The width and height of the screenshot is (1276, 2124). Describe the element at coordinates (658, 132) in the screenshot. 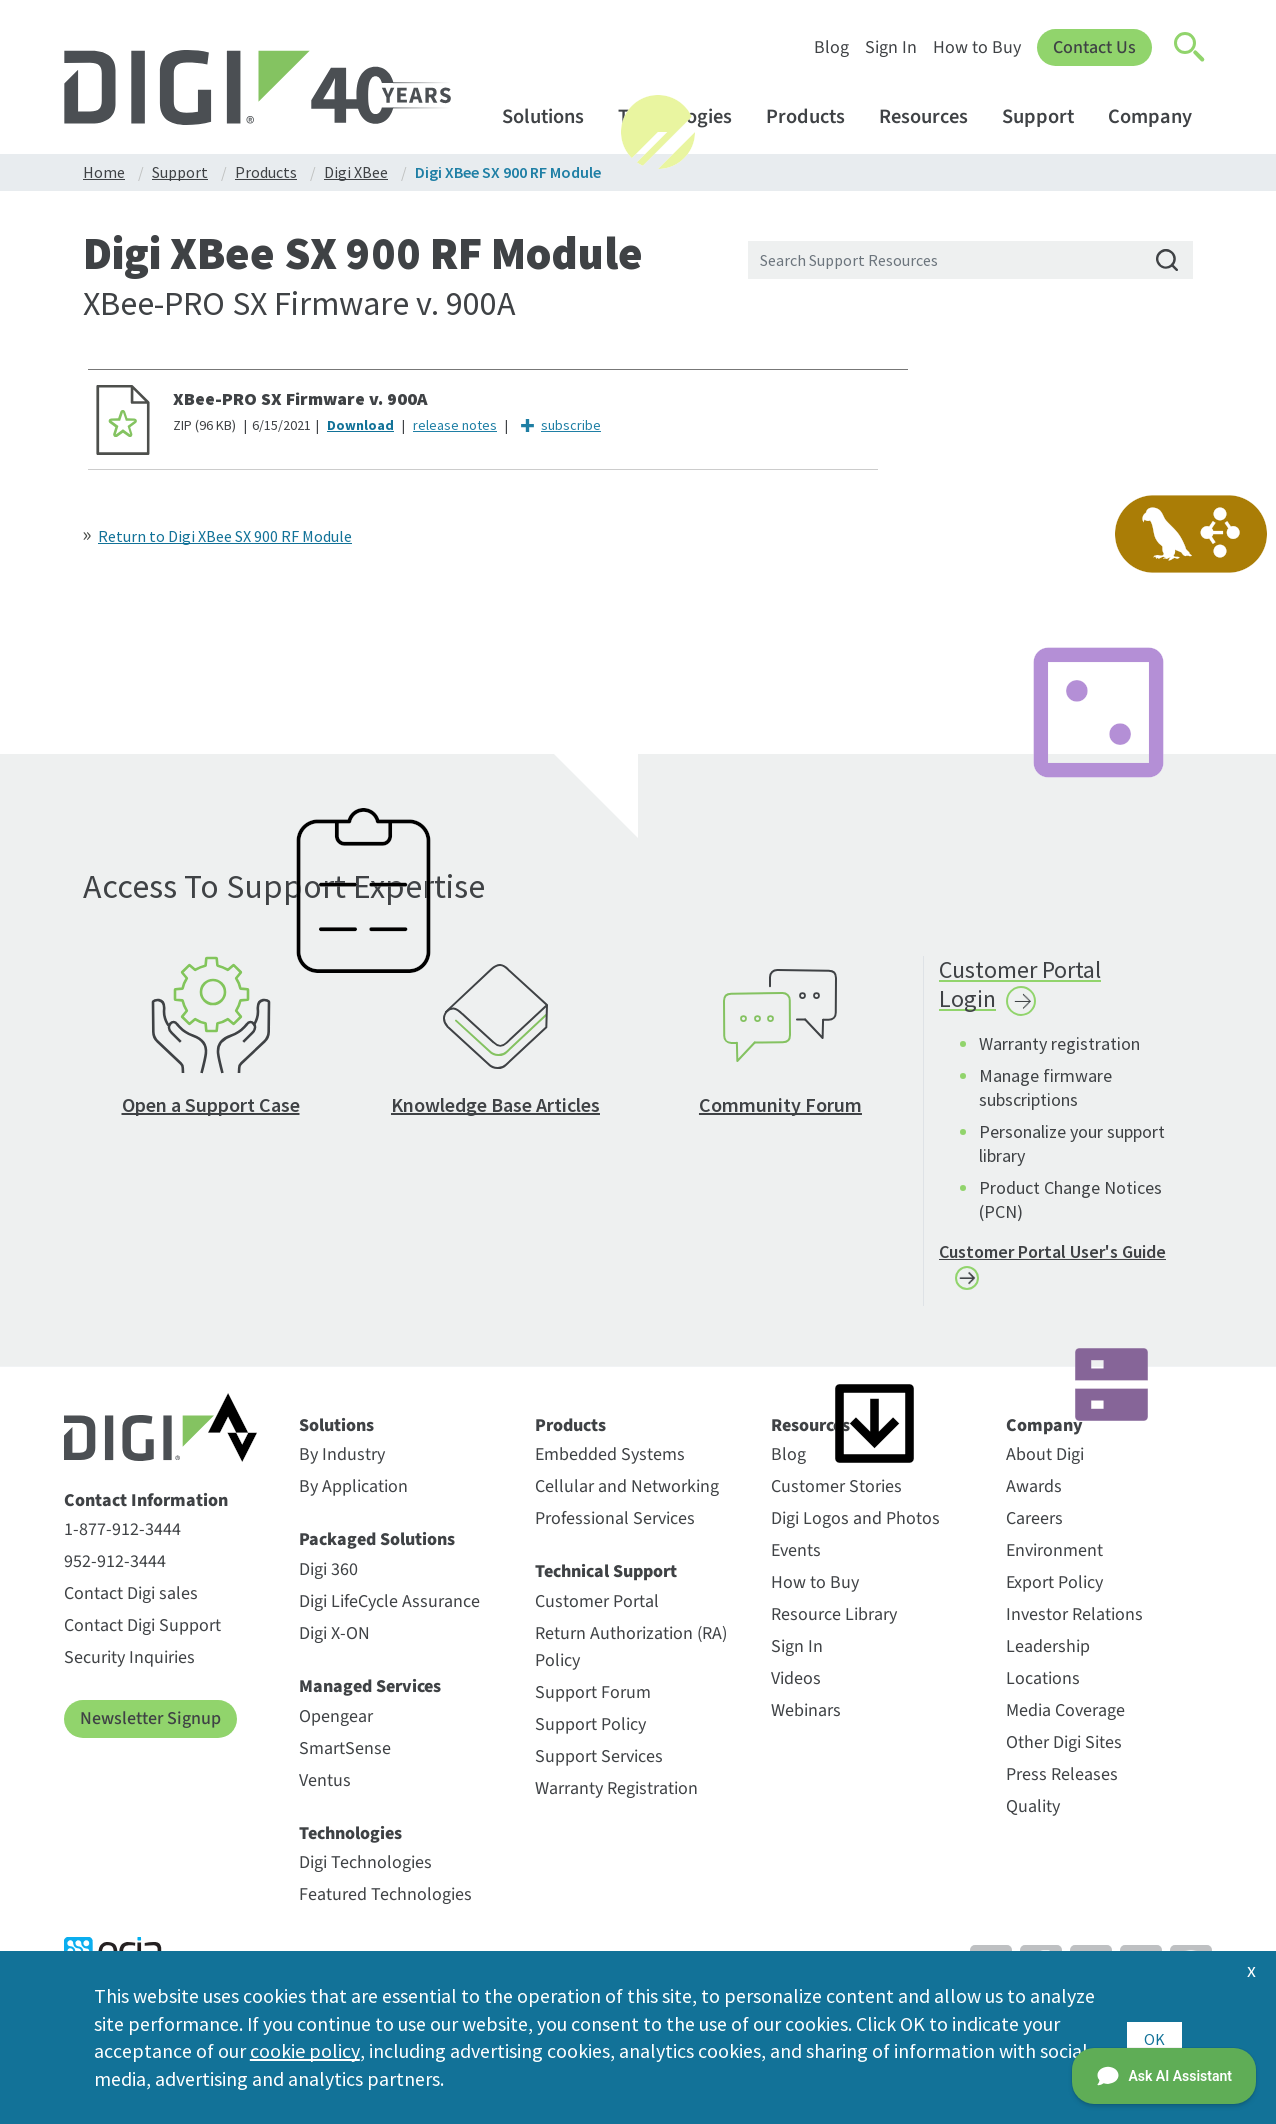

I see `planetscale database platform logo` at that location.